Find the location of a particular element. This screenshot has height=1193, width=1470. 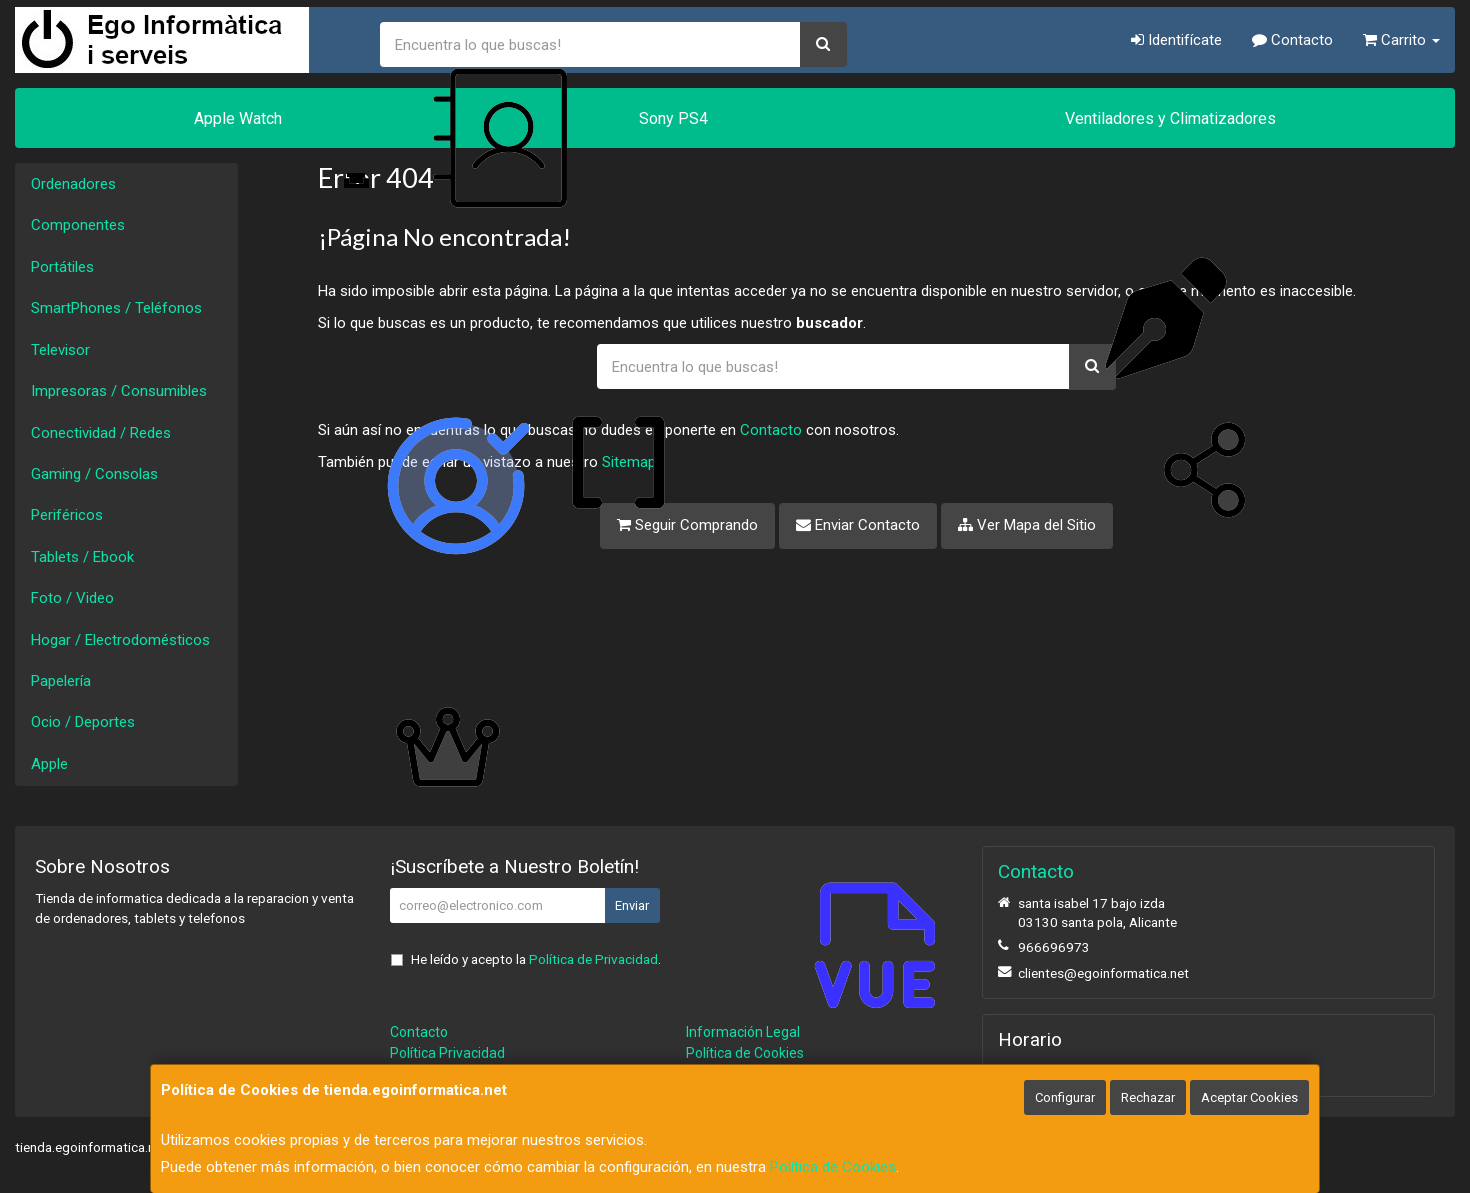

insert code or code block is located at coordinates (618, 462).